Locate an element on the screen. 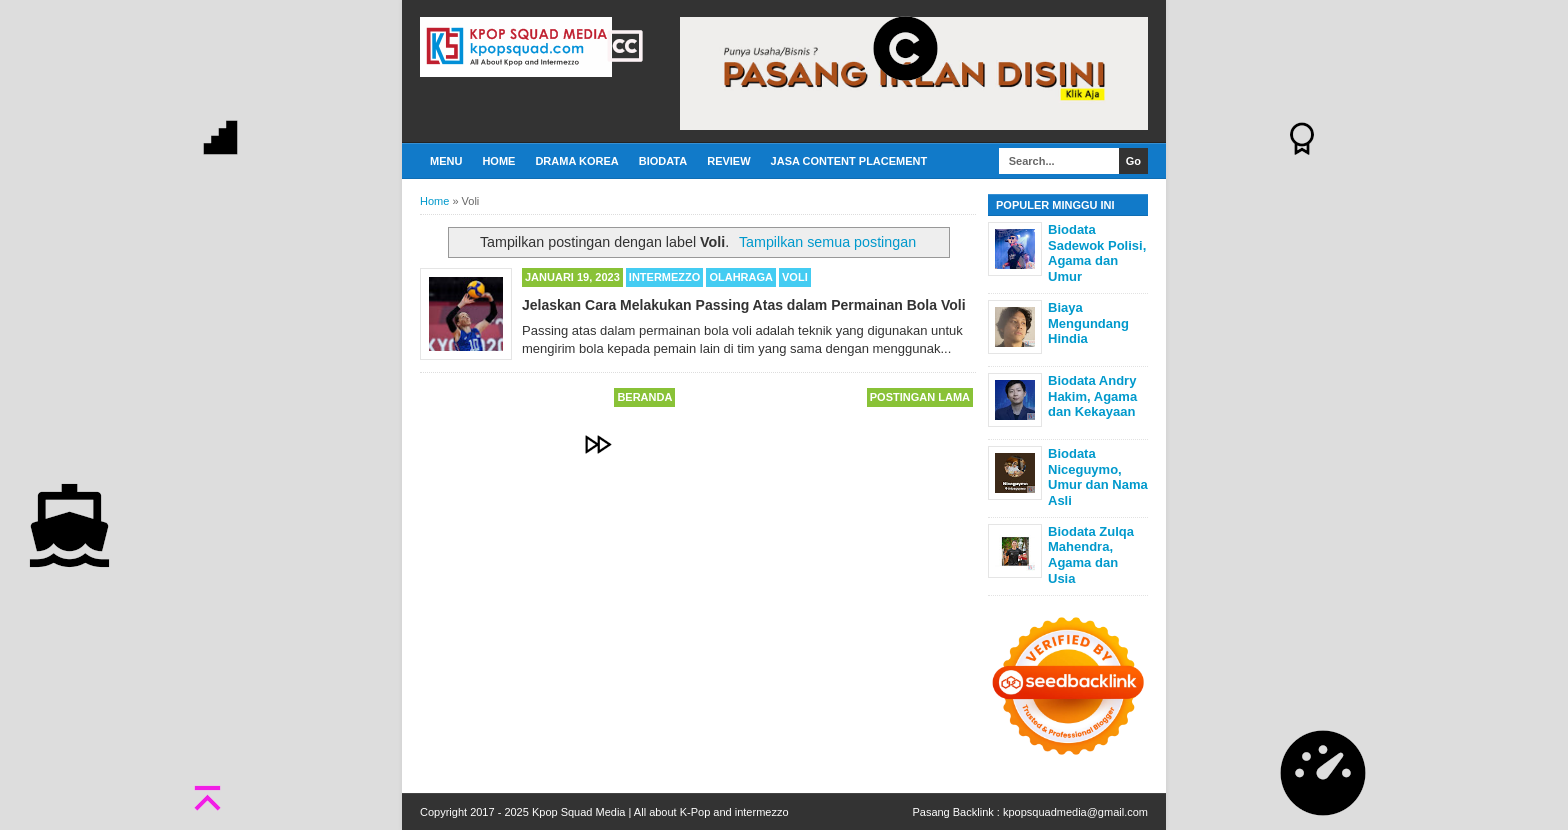 The width and height of the screenshot is (1568, 830). skip to the top of a list or page is located at coordinates (207, 796).